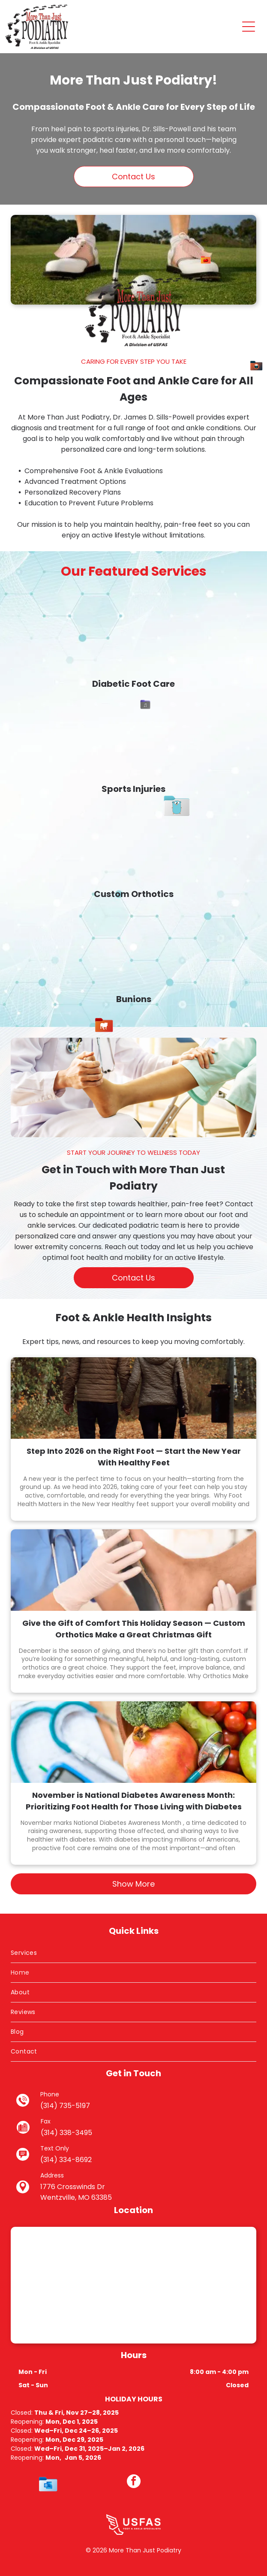 Image resolution: width=267 pixels, height=2576 pixels. I want to click on open folder containing Go programming files, so click(177, 806).